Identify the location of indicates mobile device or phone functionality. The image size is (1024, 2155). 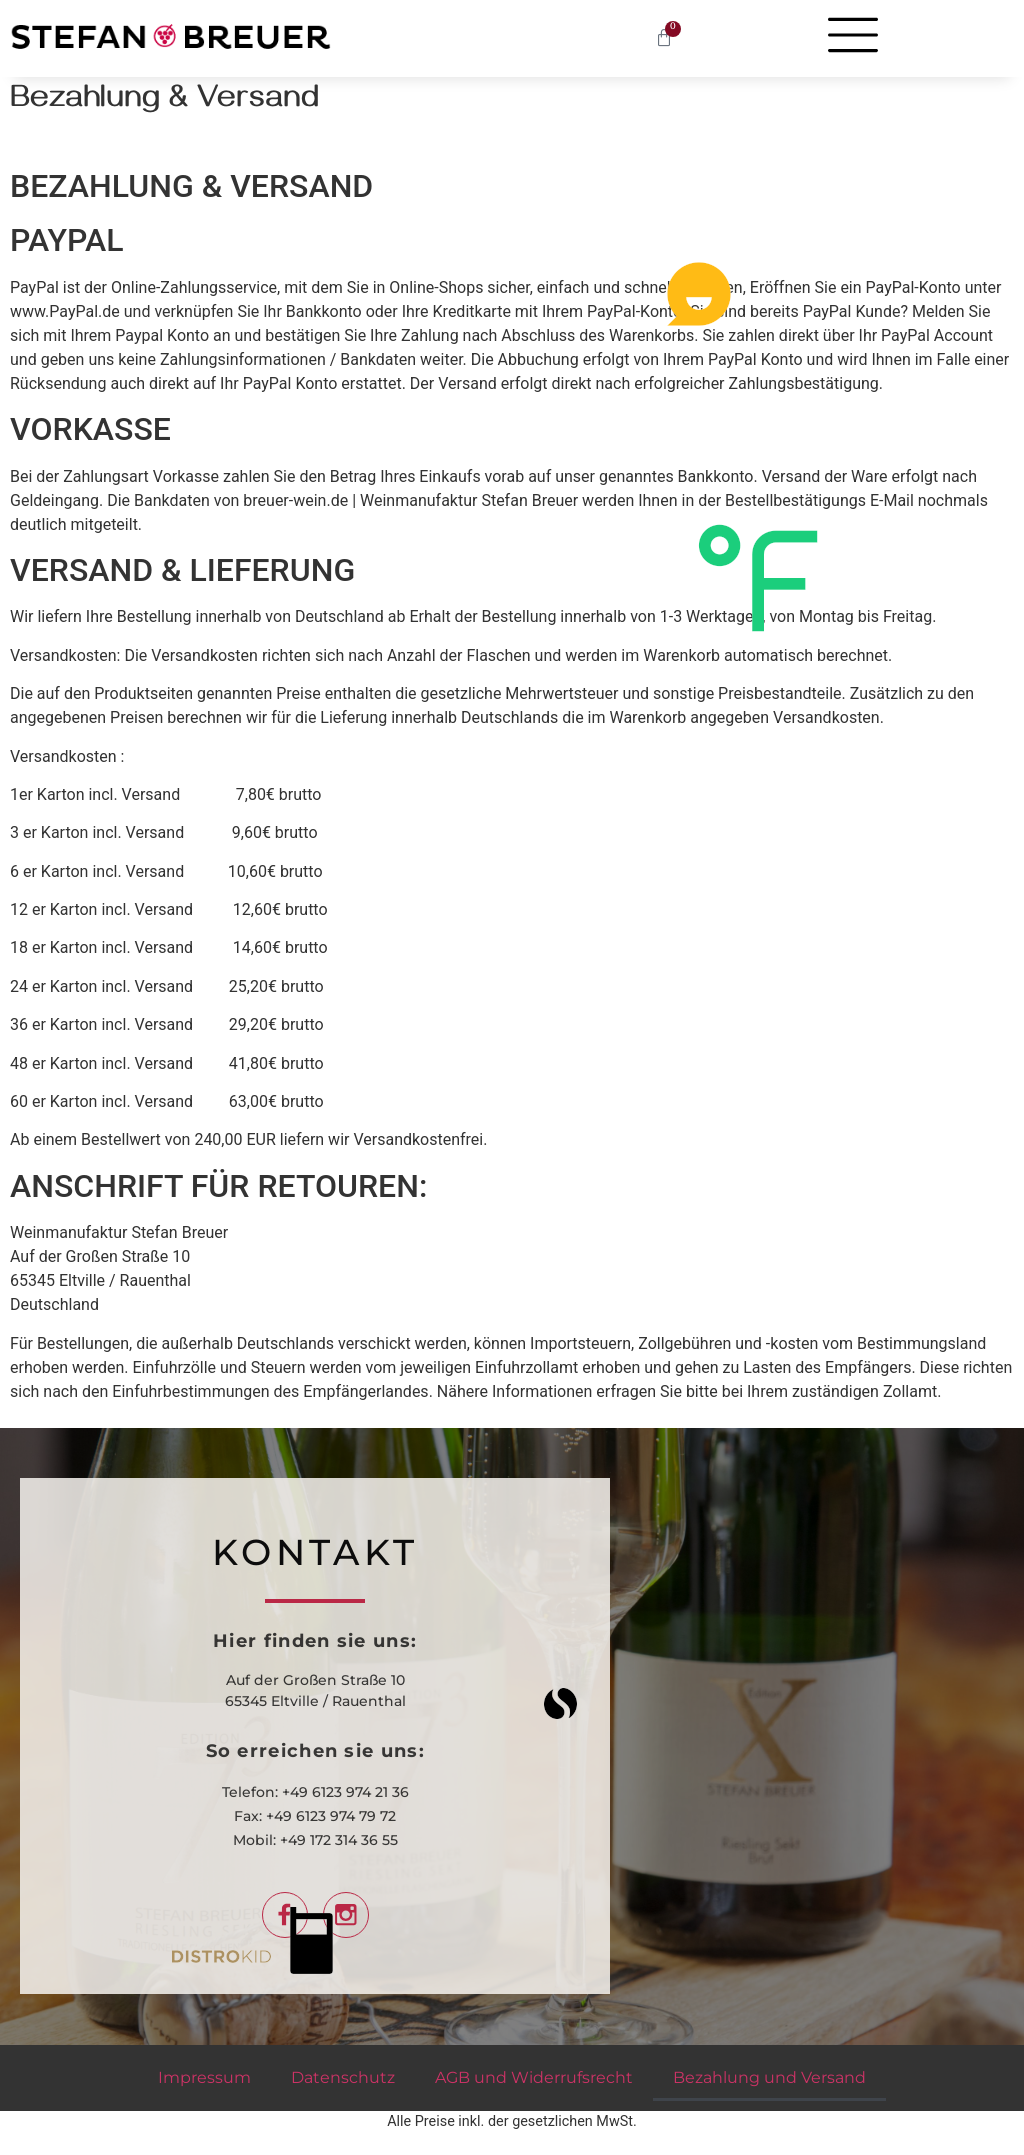
(311, 1943).